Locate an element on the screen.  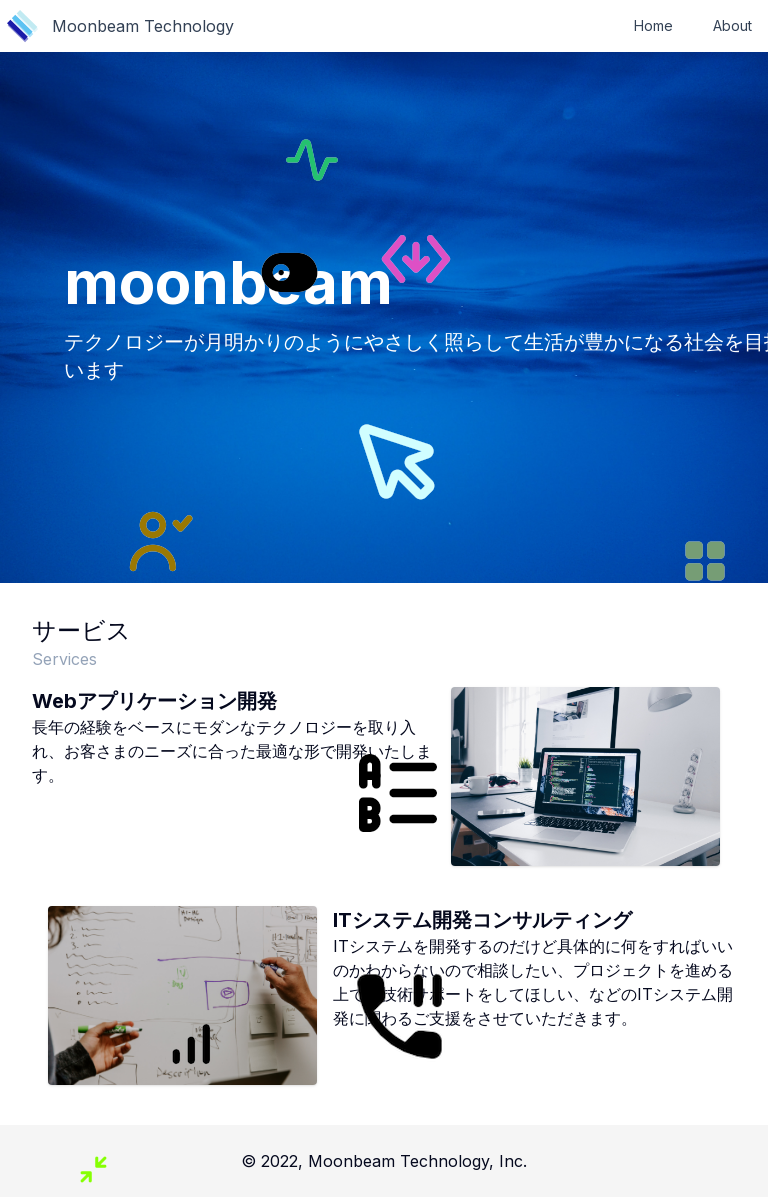
download source code or code files is located at coordinates (416, 259).